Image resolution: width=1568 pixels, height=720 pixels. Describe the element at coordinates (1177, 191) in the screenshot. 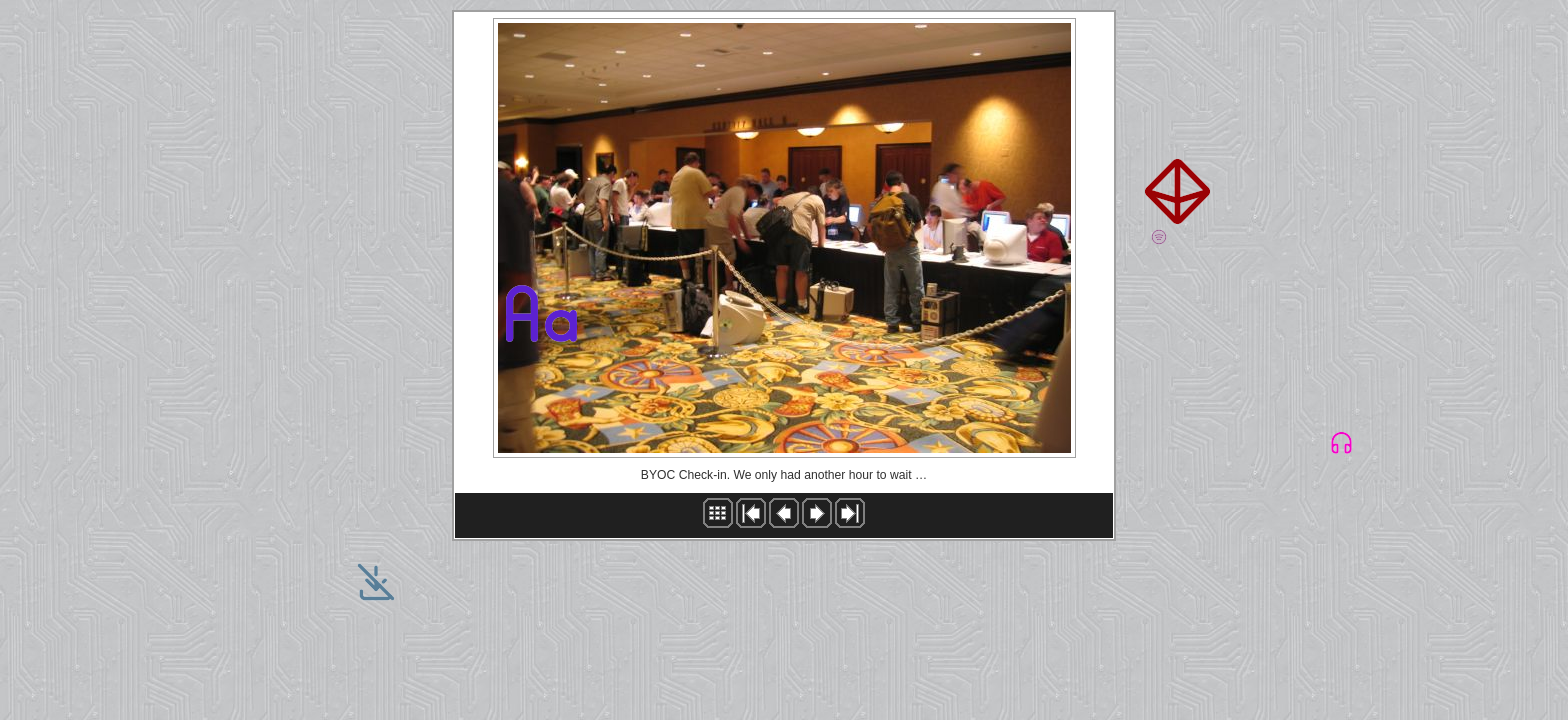

I see `represents 3D geometry or modeling tools` at that location.